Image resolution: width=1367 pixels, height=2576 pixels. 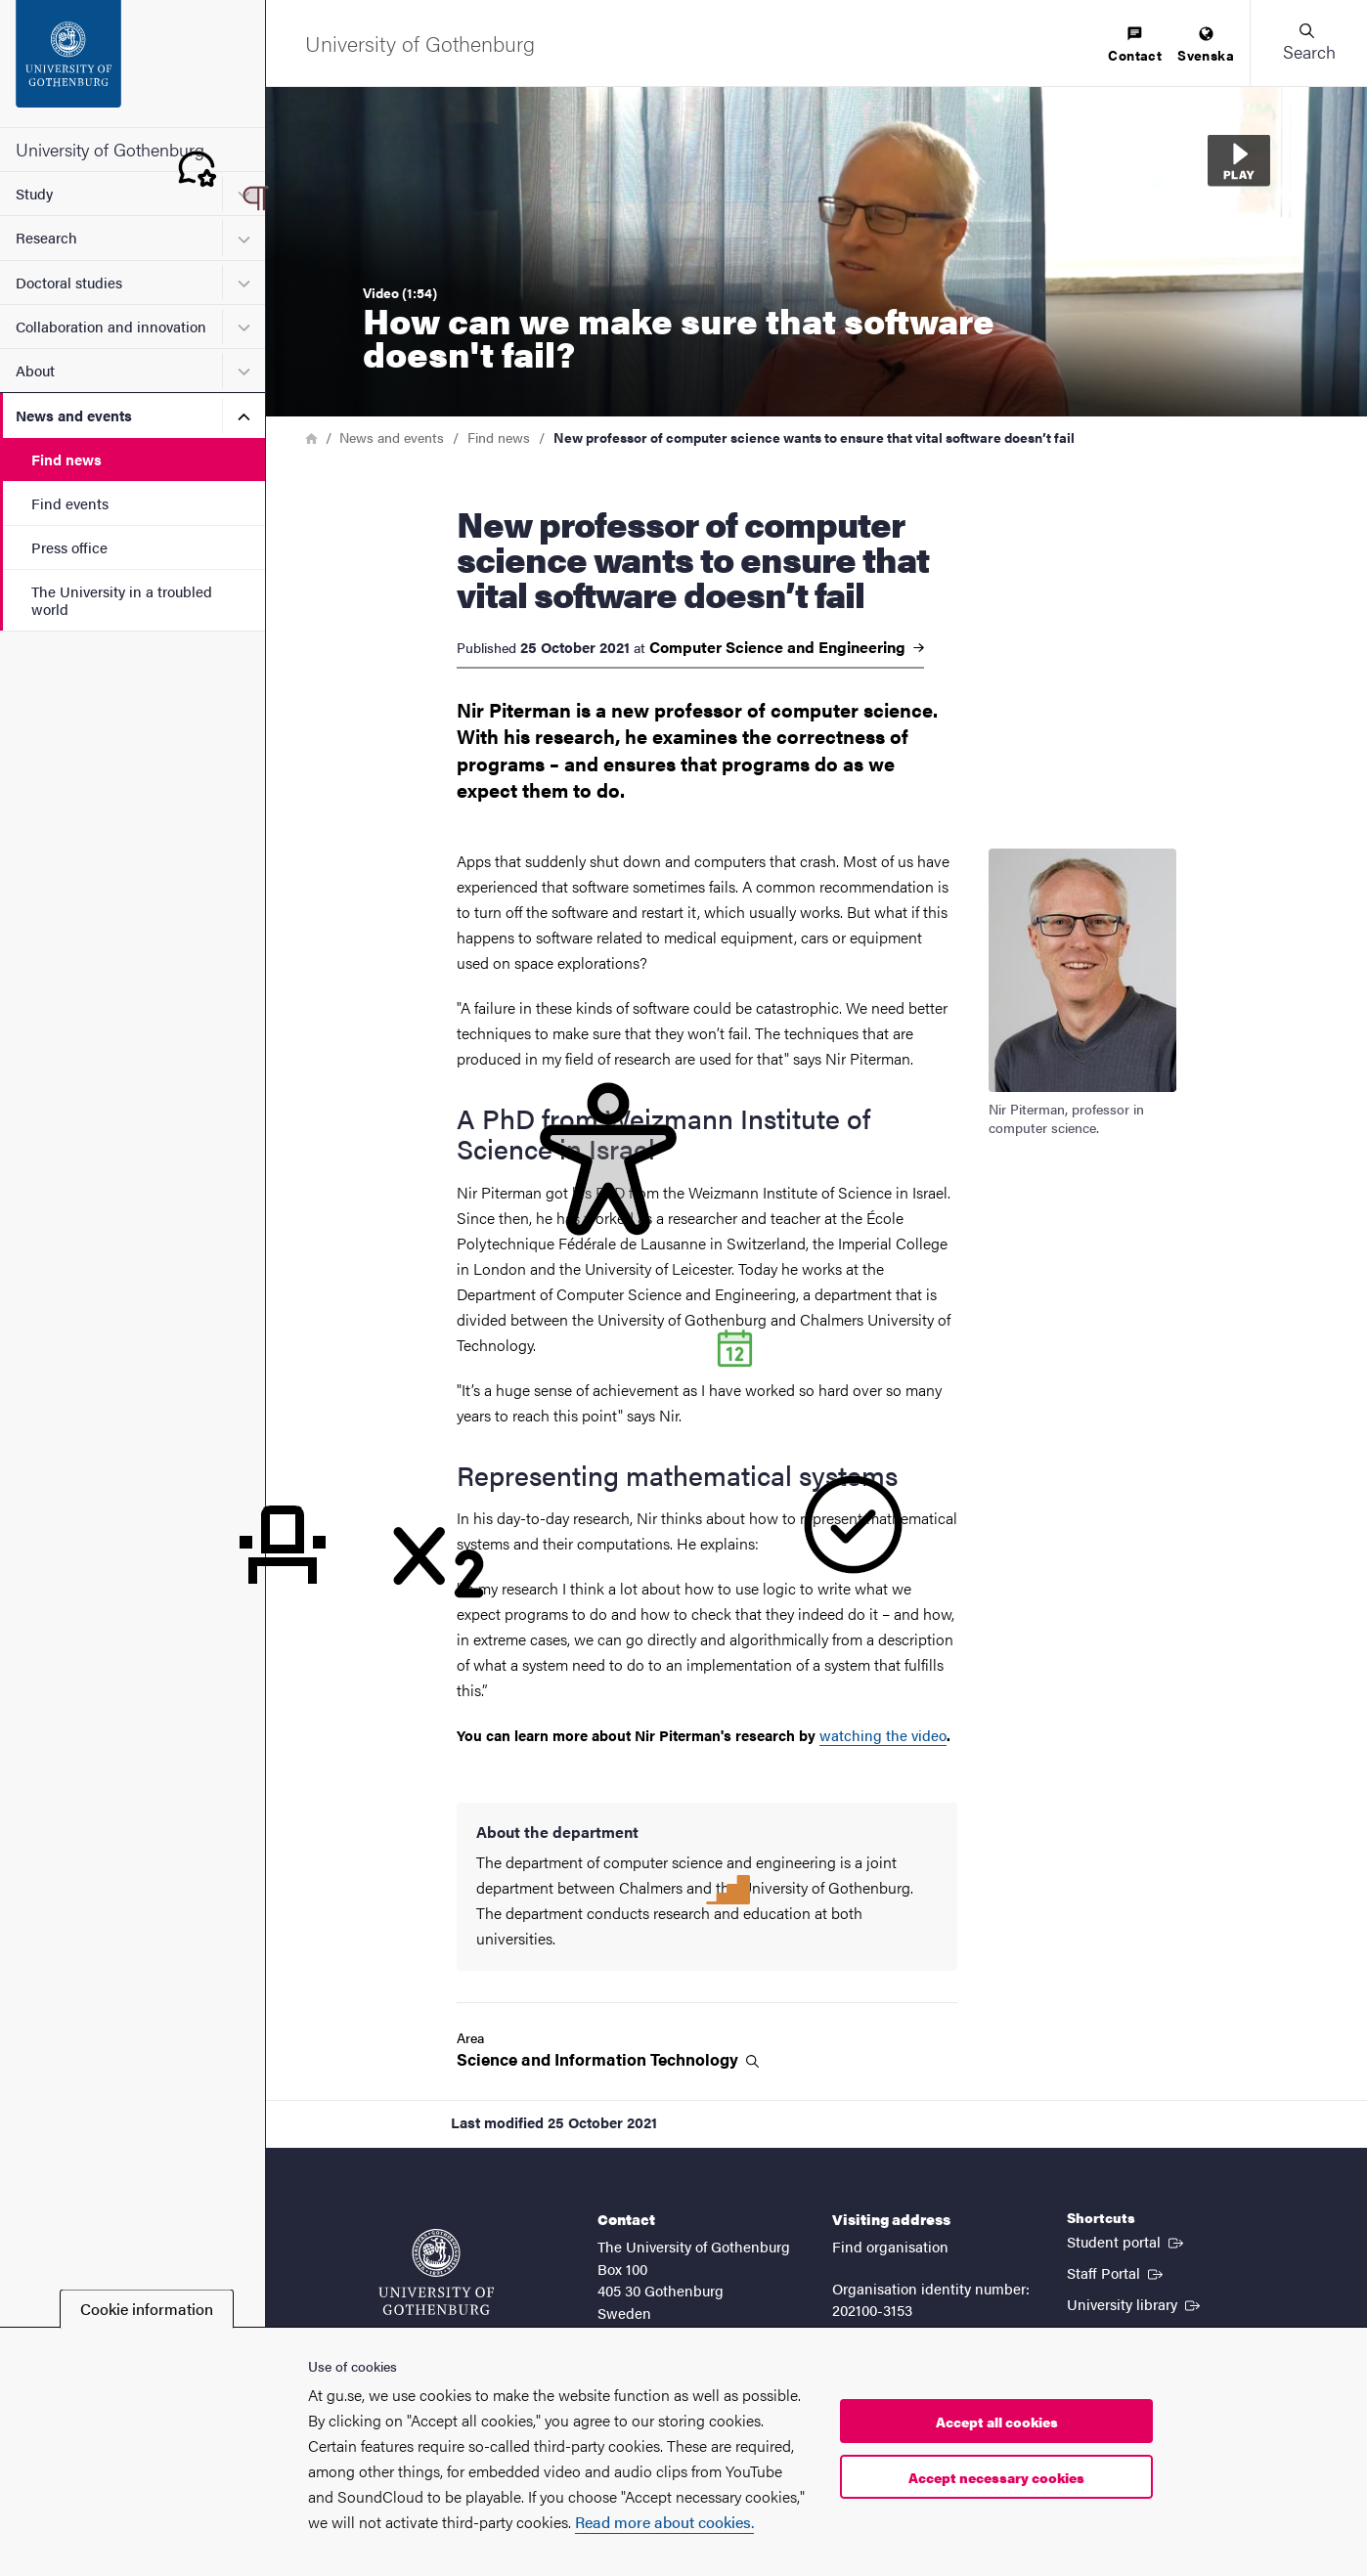 I want to click on indicates a completed or successful action, so click(x=853, y=1524).